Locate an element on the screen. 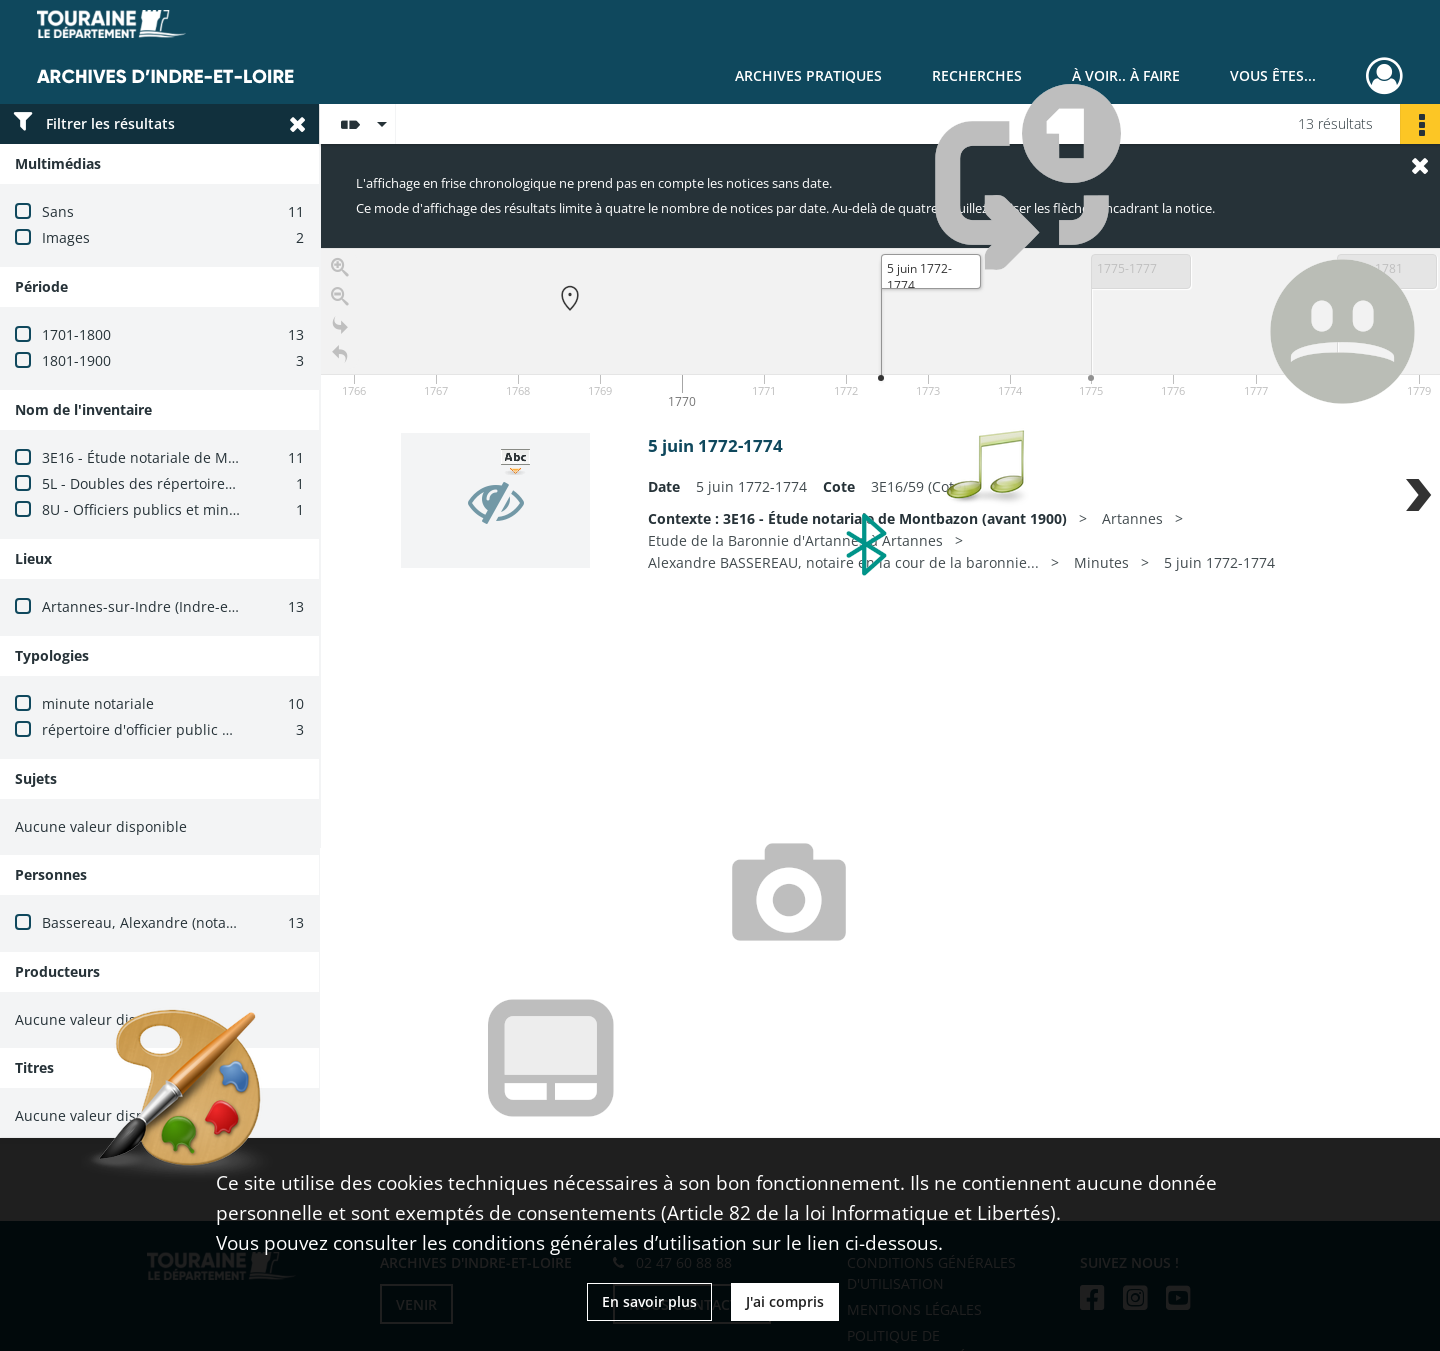 The width and height of the screenshot is (1440, 1351). toggle bluetooth connectivity on or off is located at coordinates (866, 544).